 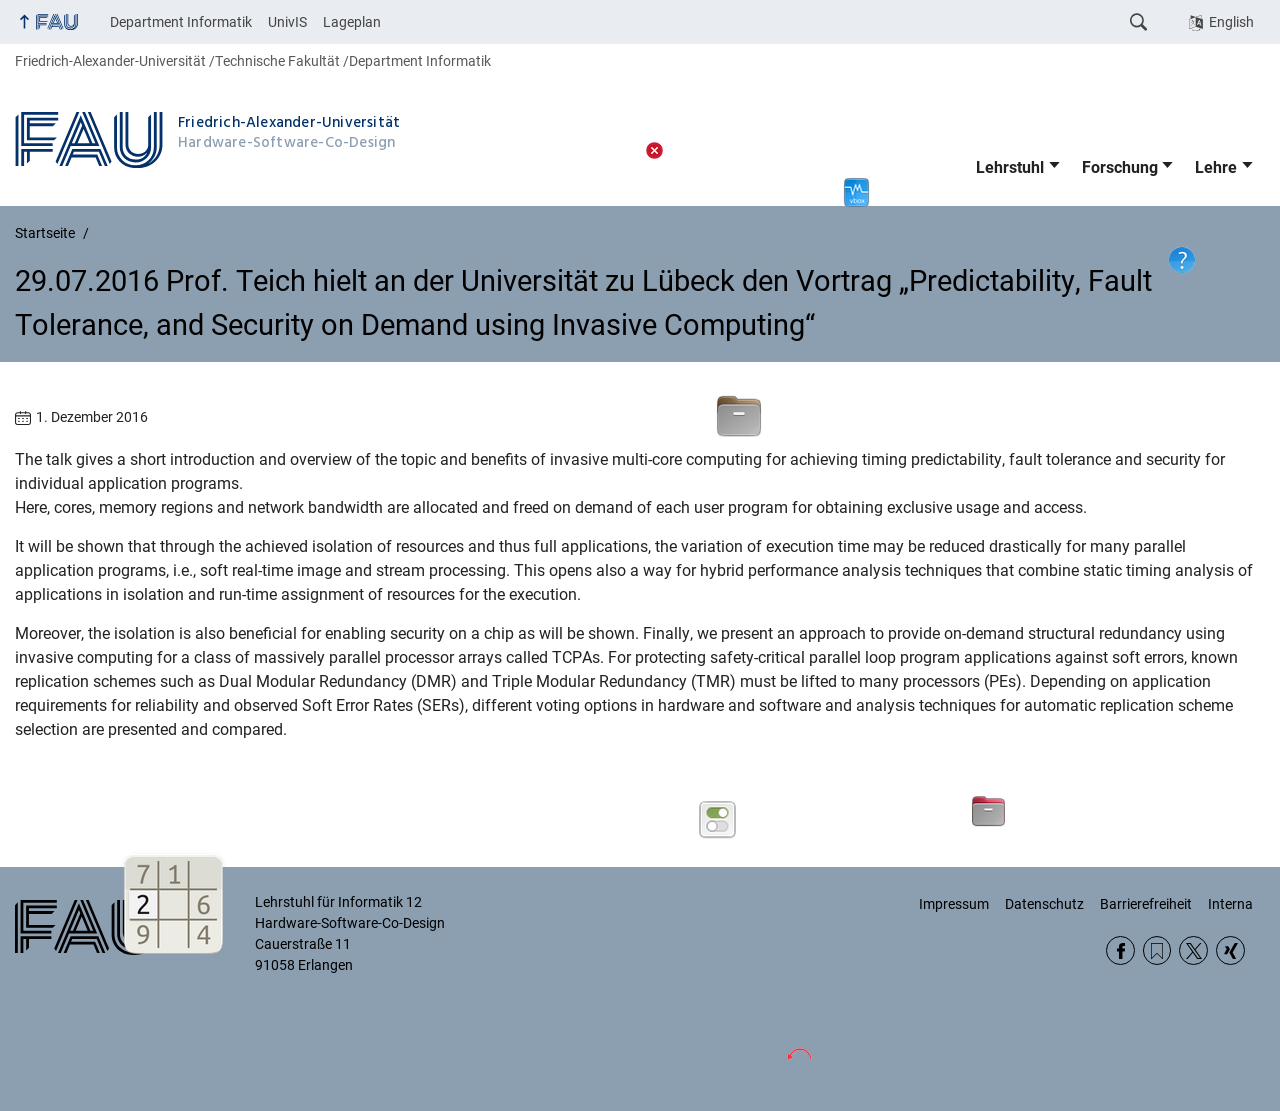 I want to click on open sudoku puzzle game, so click(x=173, y=904).